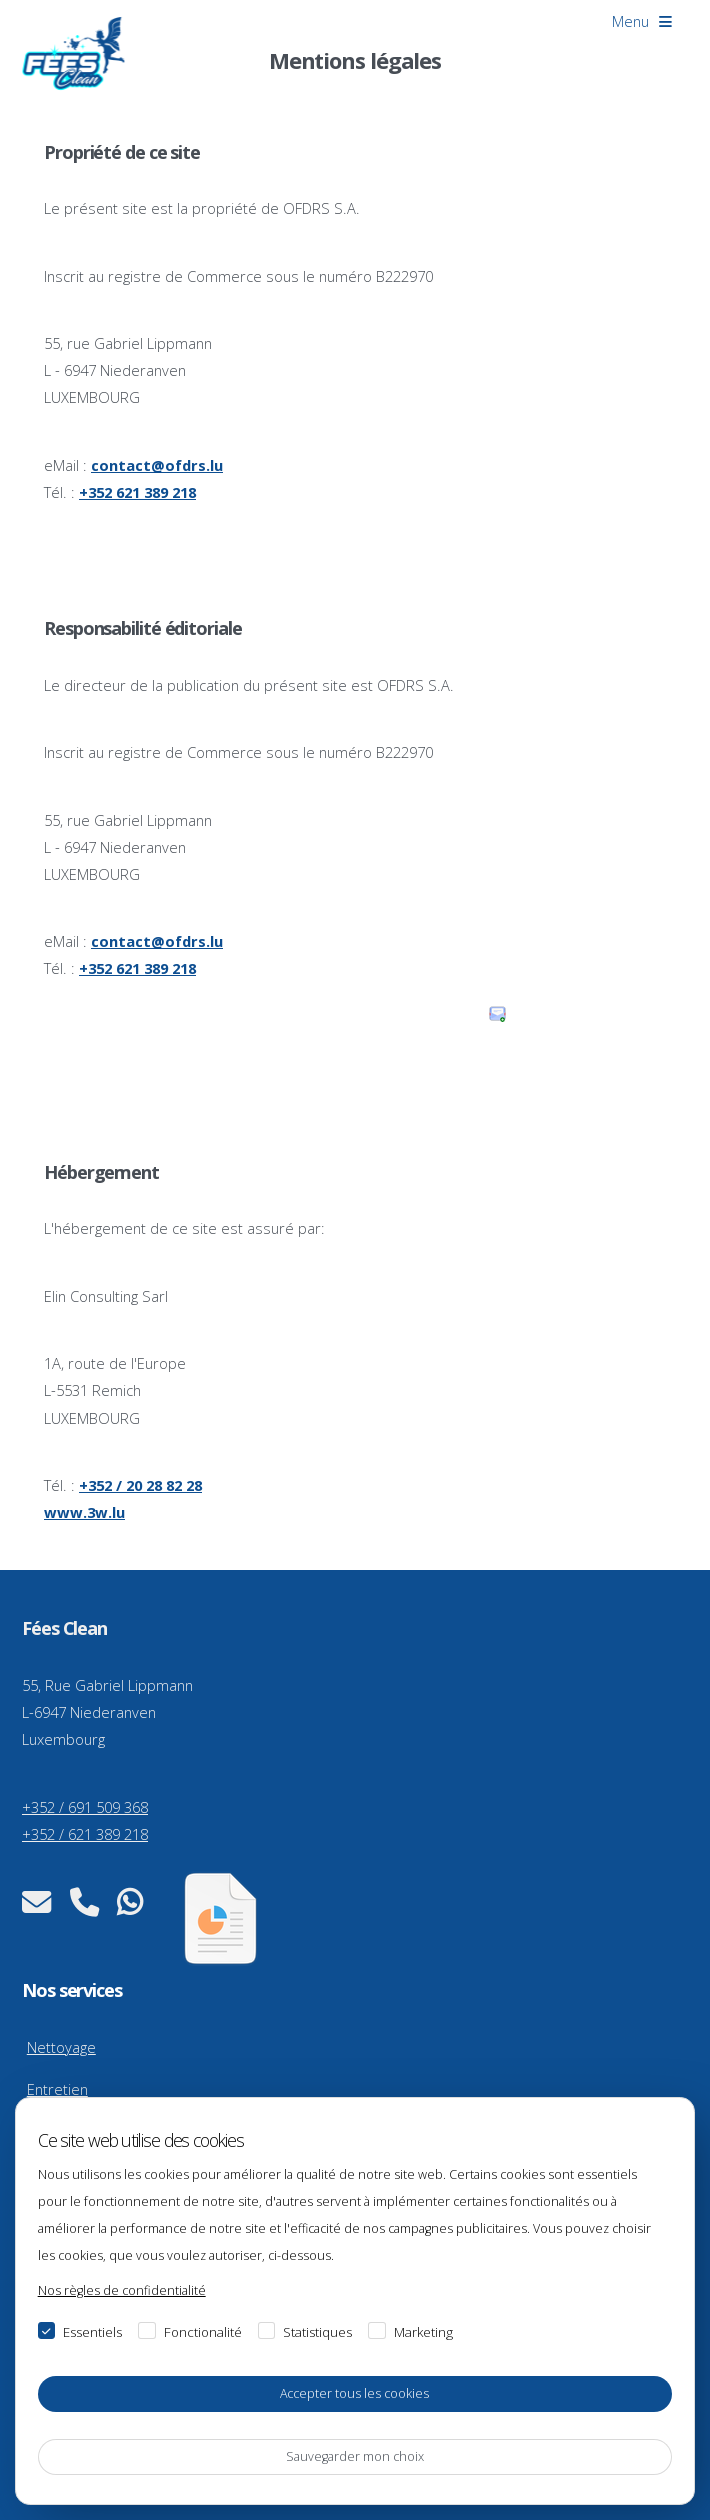  I want to click on compose a new email message, so click(497, 1013).